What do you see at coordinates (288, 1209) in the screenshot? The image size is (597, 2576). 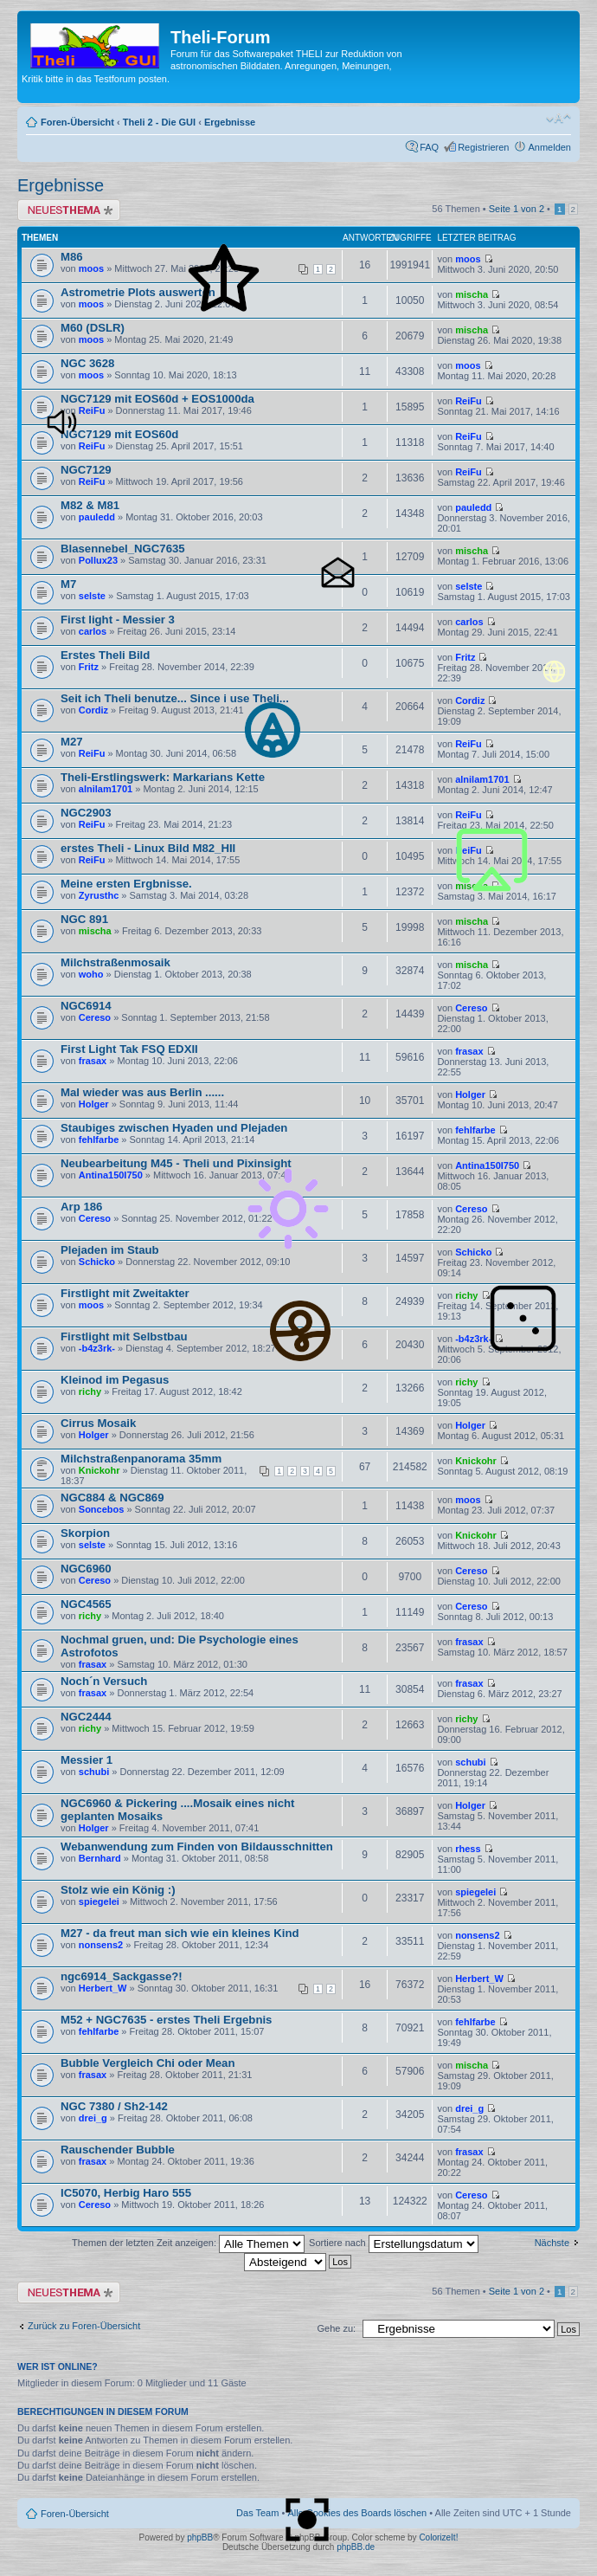 I see `increase screen brightness` at bounding box center [288, 1209].